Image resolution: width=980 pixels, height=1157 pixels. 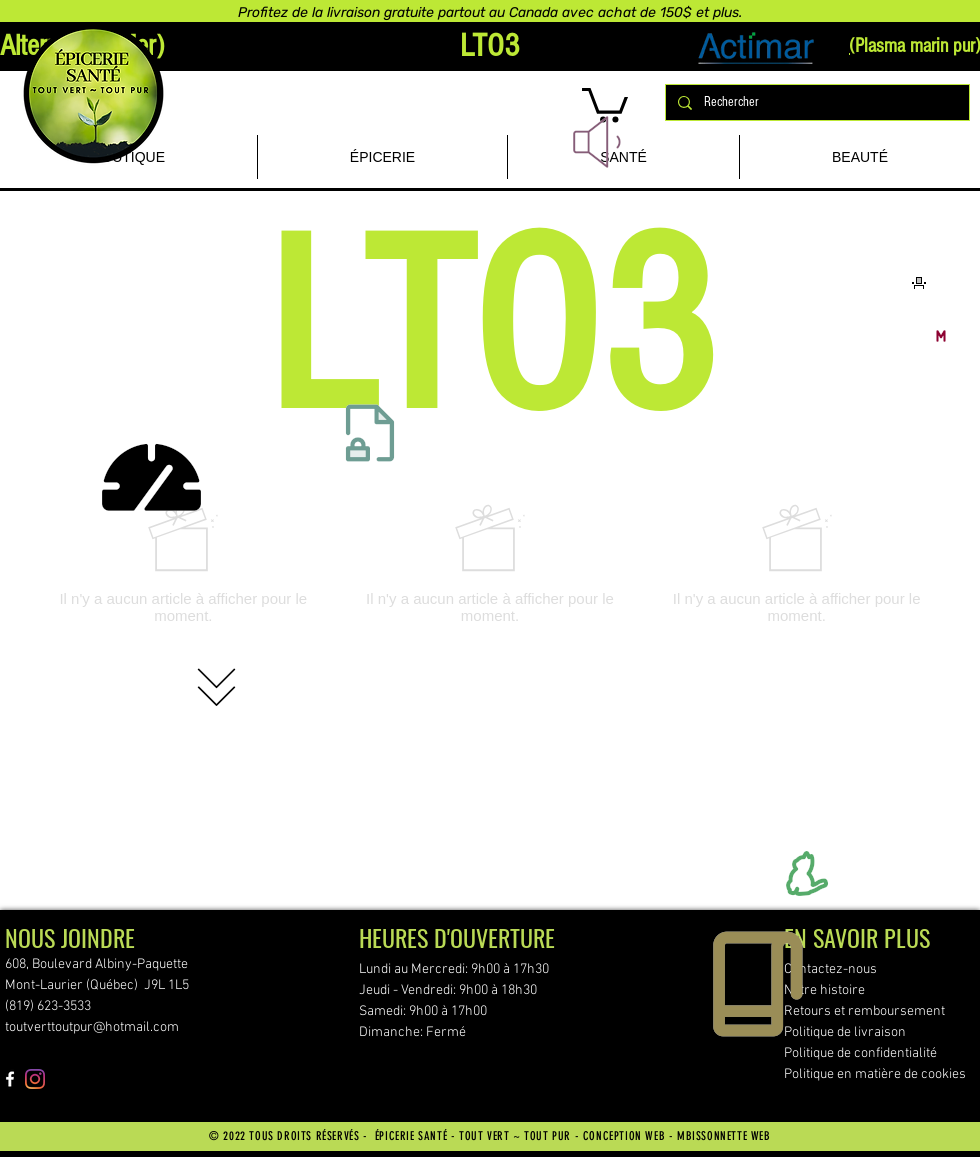 What do you see at coordinates (151, 482) in the screenshot?
I see `view performance metrics or speed` at bounding box center [151, 482].